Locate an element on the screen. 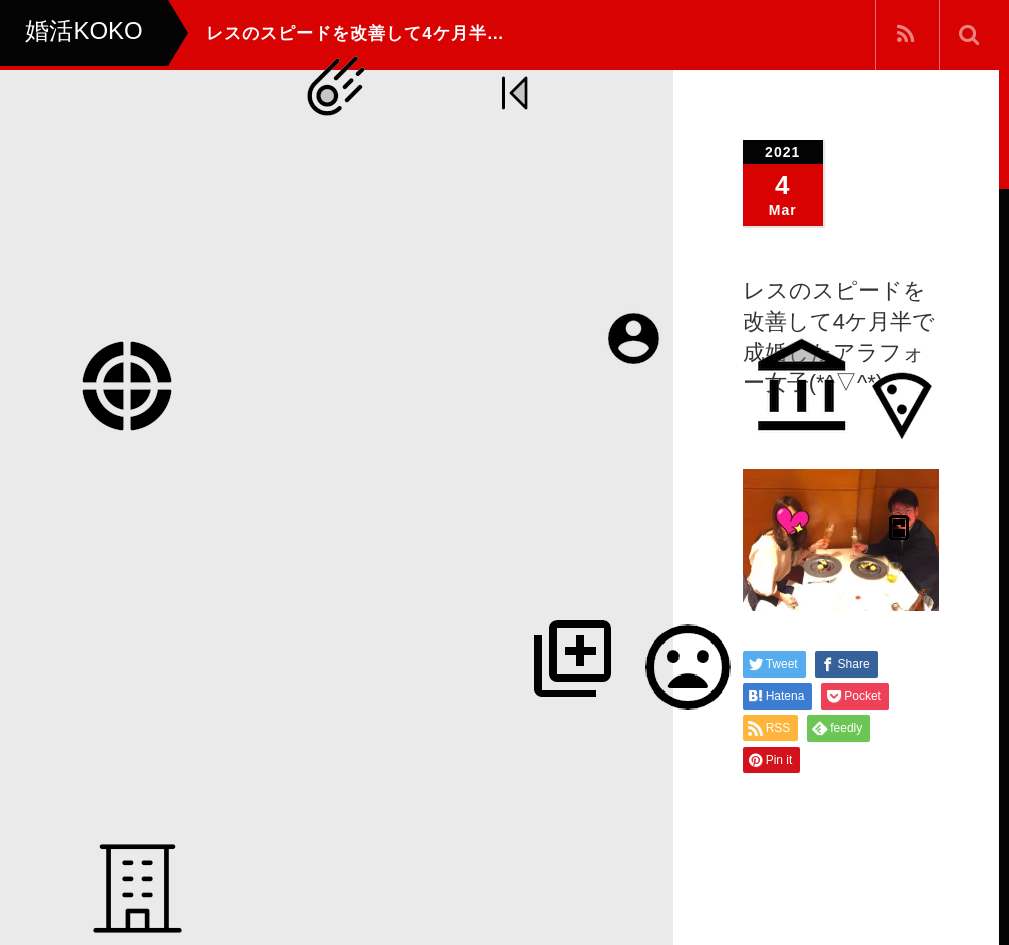 Image resolution: width=1009 pixels, height=945 pixels. view company or business profile is located at coordinates (137, 888).